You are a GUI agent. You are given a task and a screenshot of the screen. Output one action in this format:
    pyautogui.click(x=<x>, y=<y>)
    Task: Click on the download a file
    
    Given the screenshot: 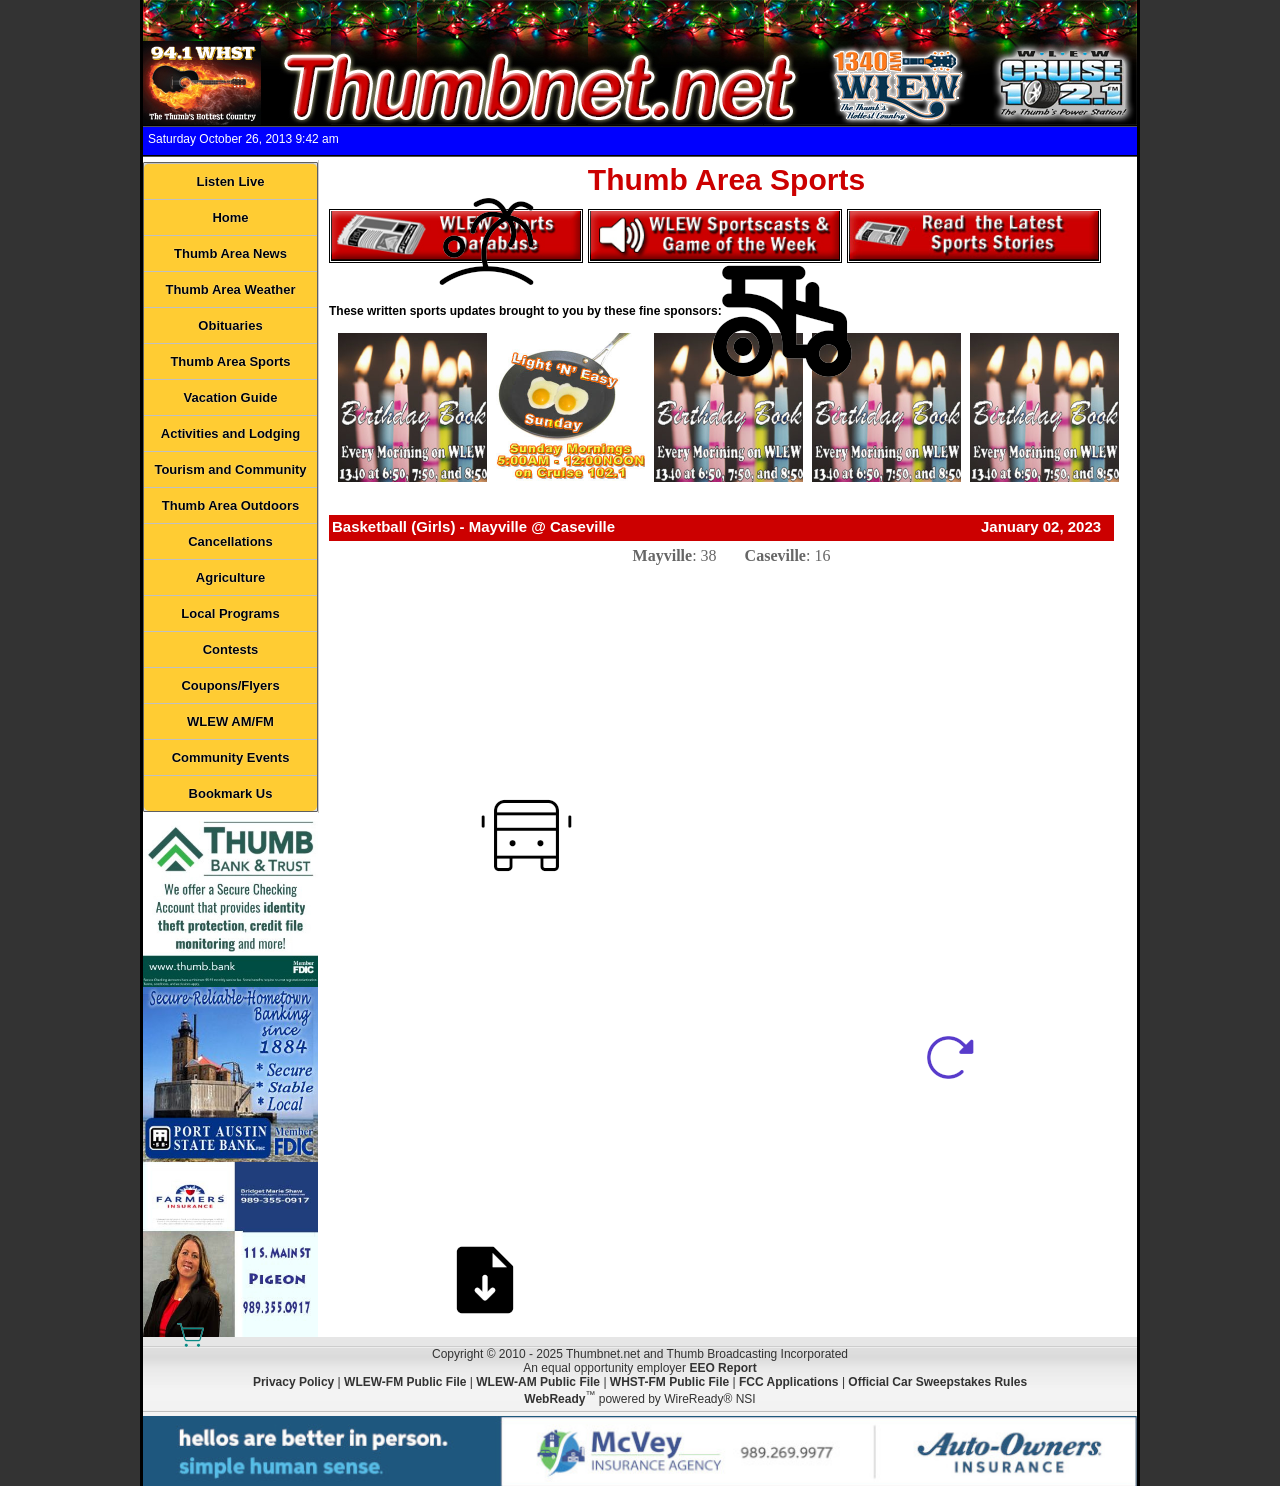 What is the action you would take?
    pyautogui.click(x=485, y=1280)
    